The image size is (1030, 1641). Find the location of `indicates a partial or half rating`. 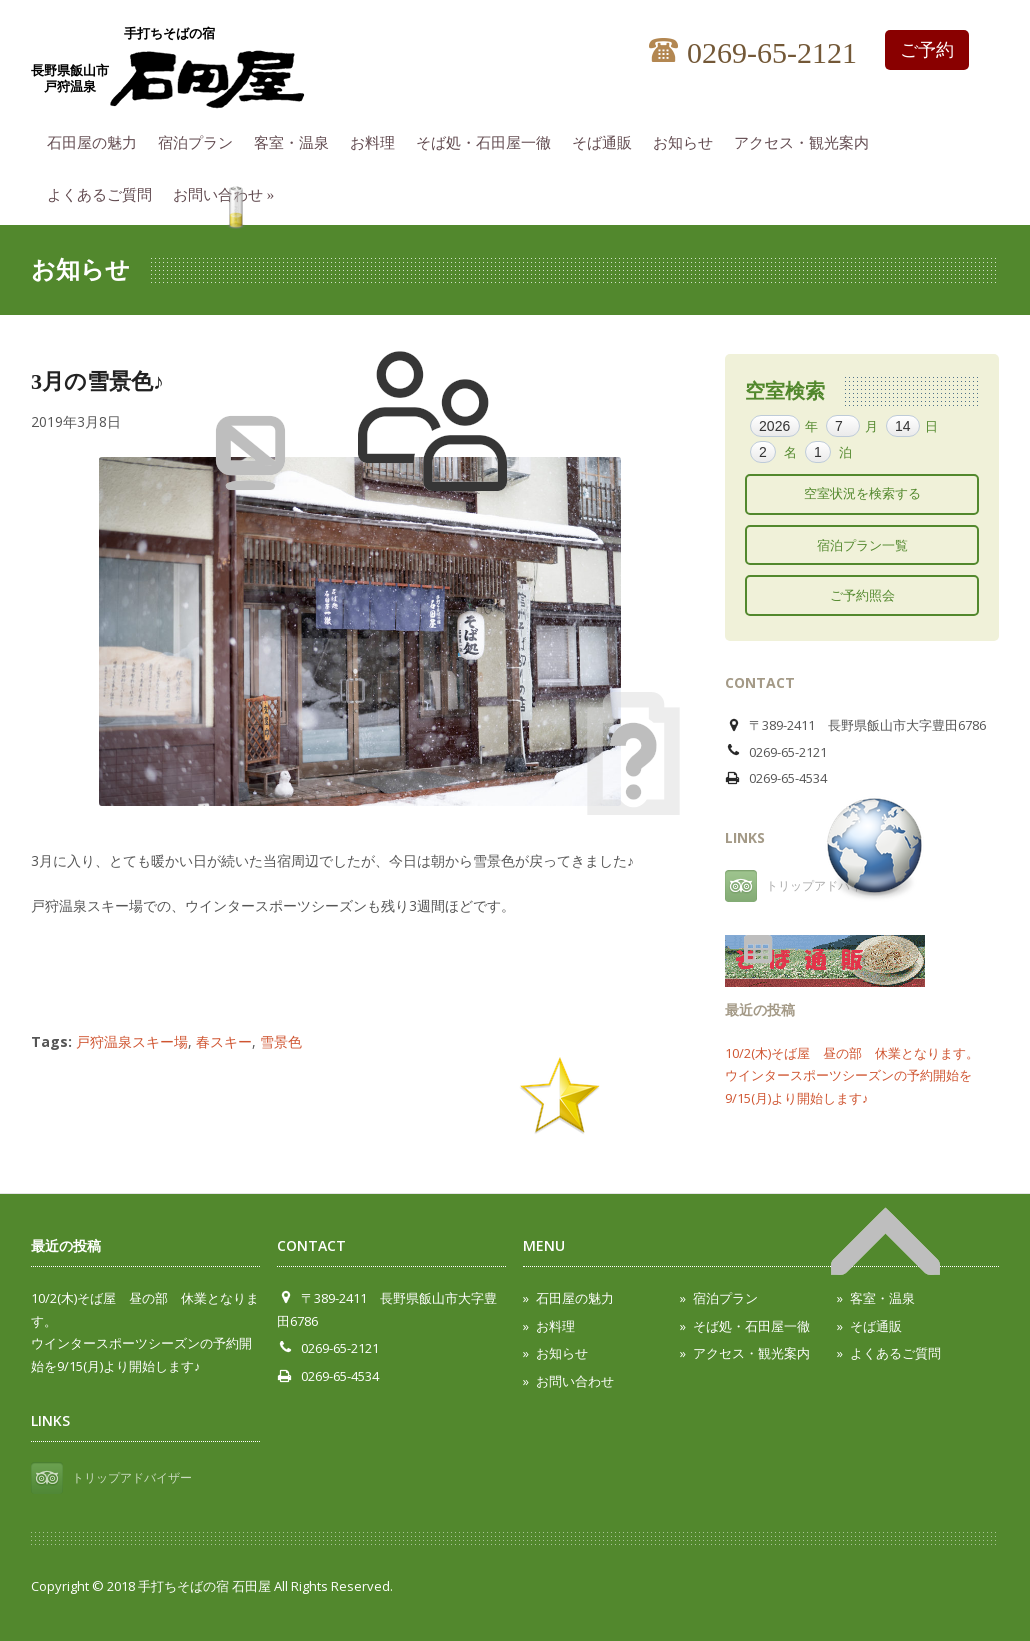

indicates a partial or half rating is located at coordinates (559, 1098).